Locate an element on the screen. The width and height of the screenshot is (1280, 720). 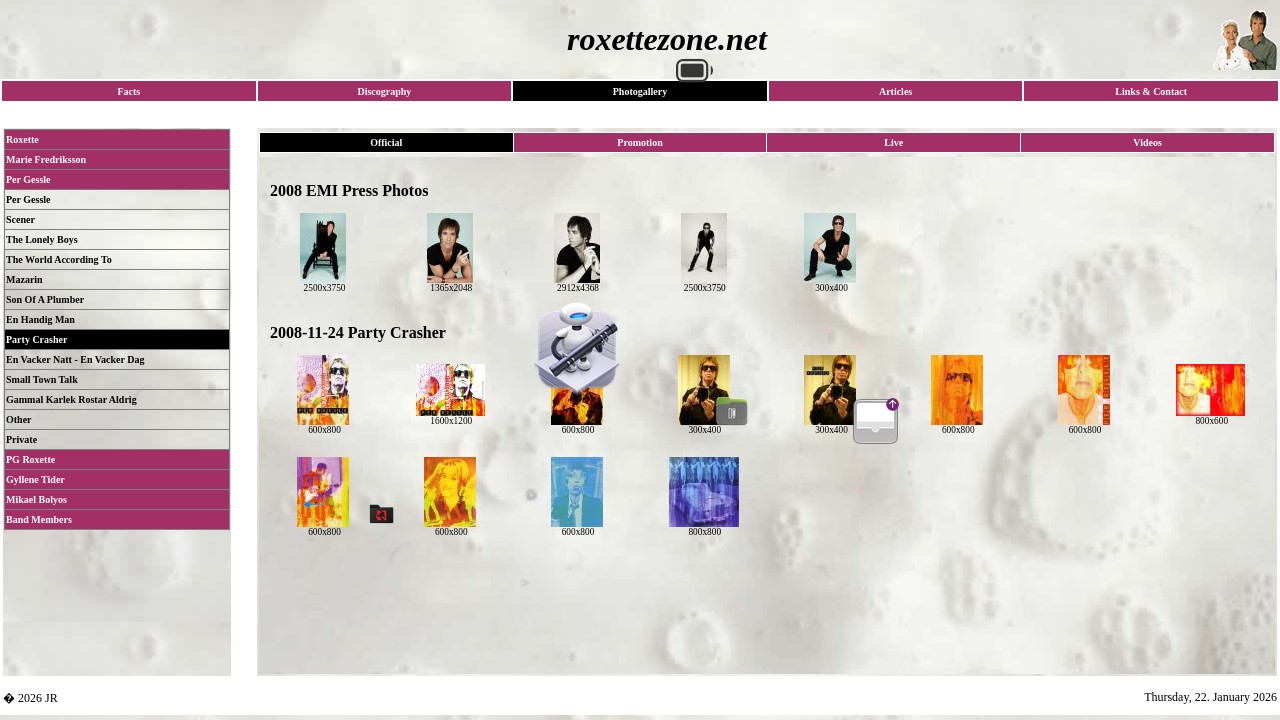
reply to the sender of this email is located at coordinates (313, 501).